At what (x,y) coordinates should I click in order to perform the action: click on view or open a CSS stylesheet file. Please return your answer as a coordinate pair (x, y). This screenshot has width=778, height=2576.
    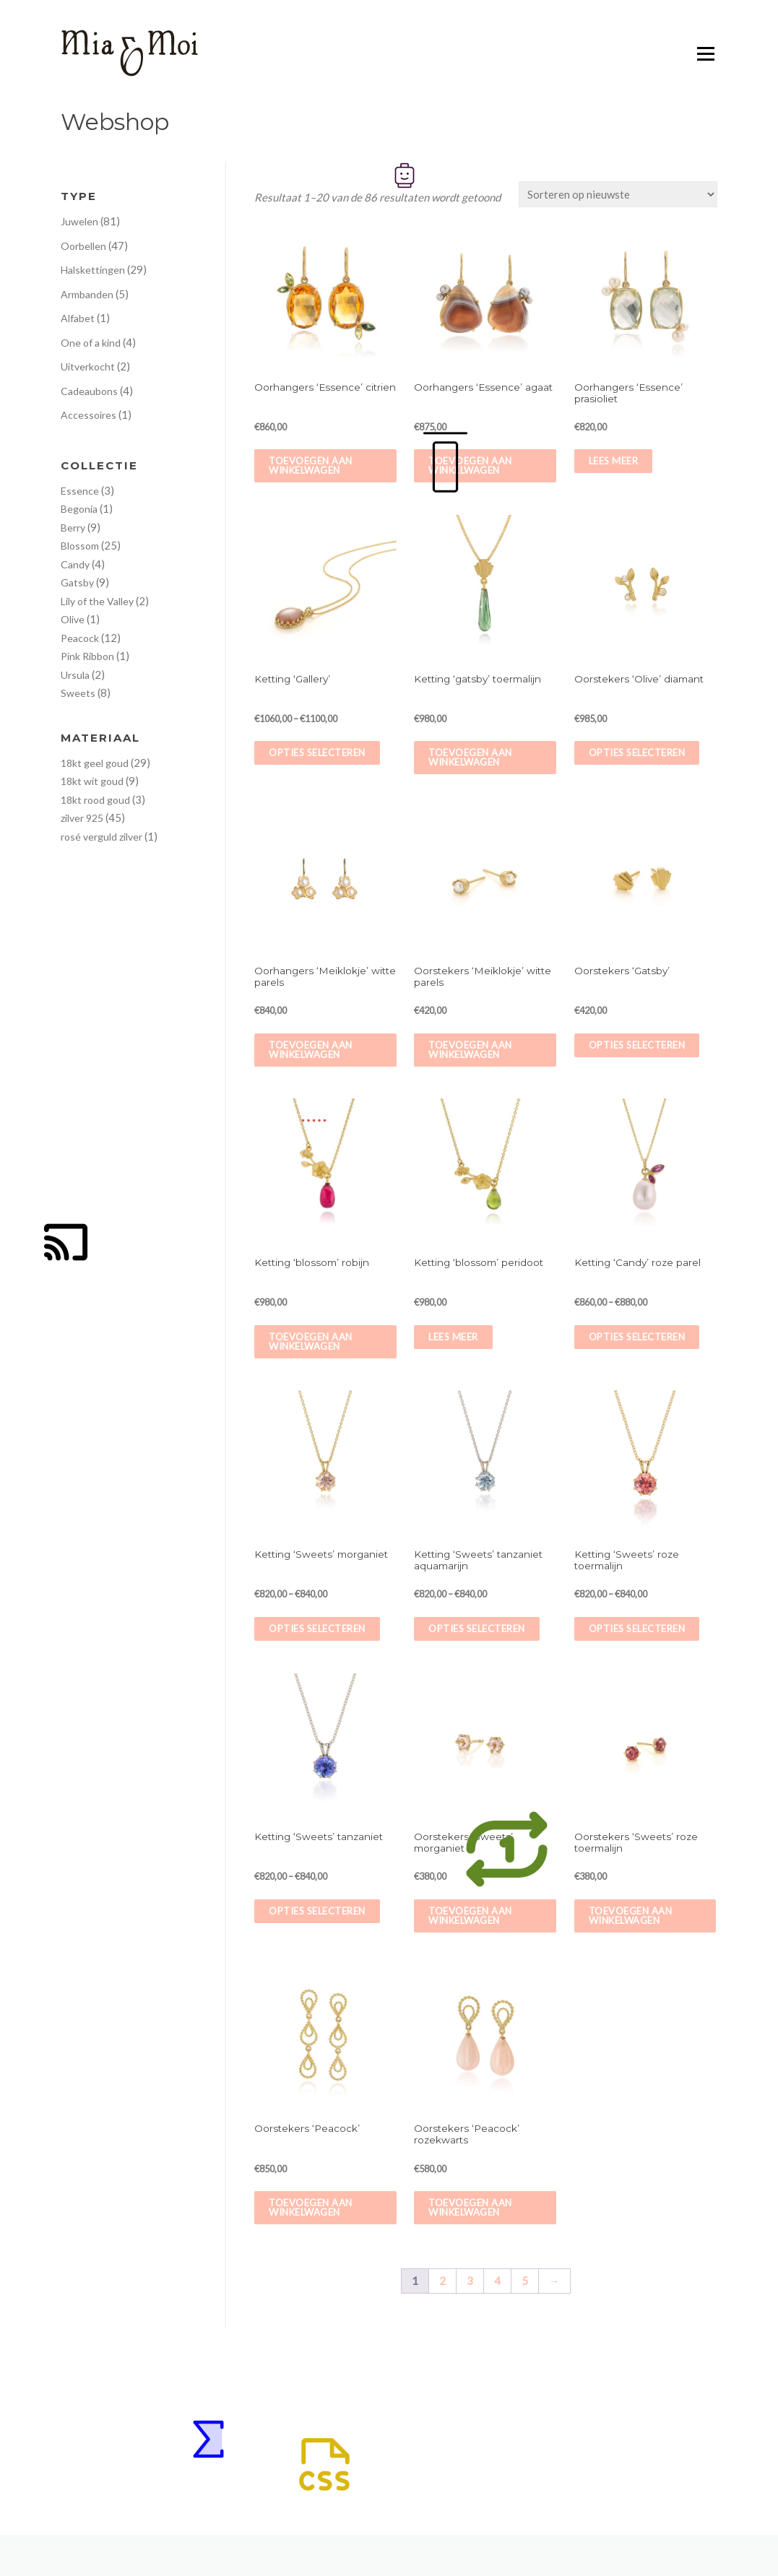
    Looking at the image, I should click on (325, 2466).